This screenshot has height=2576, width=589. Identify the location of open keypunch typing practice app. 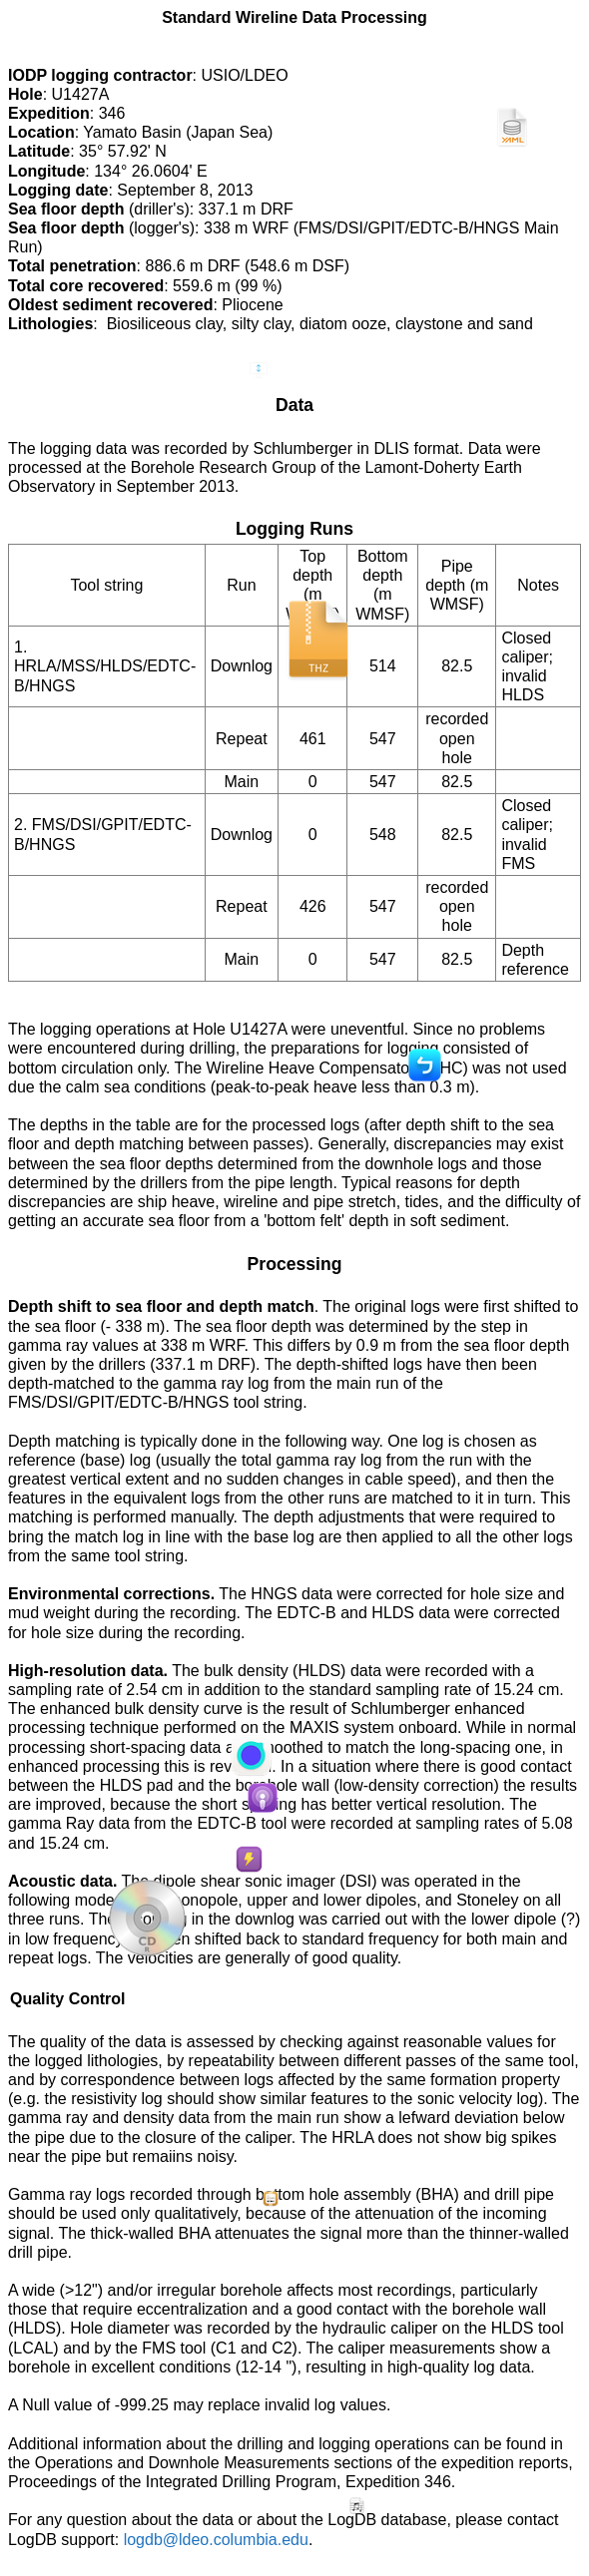
(249, 1859).